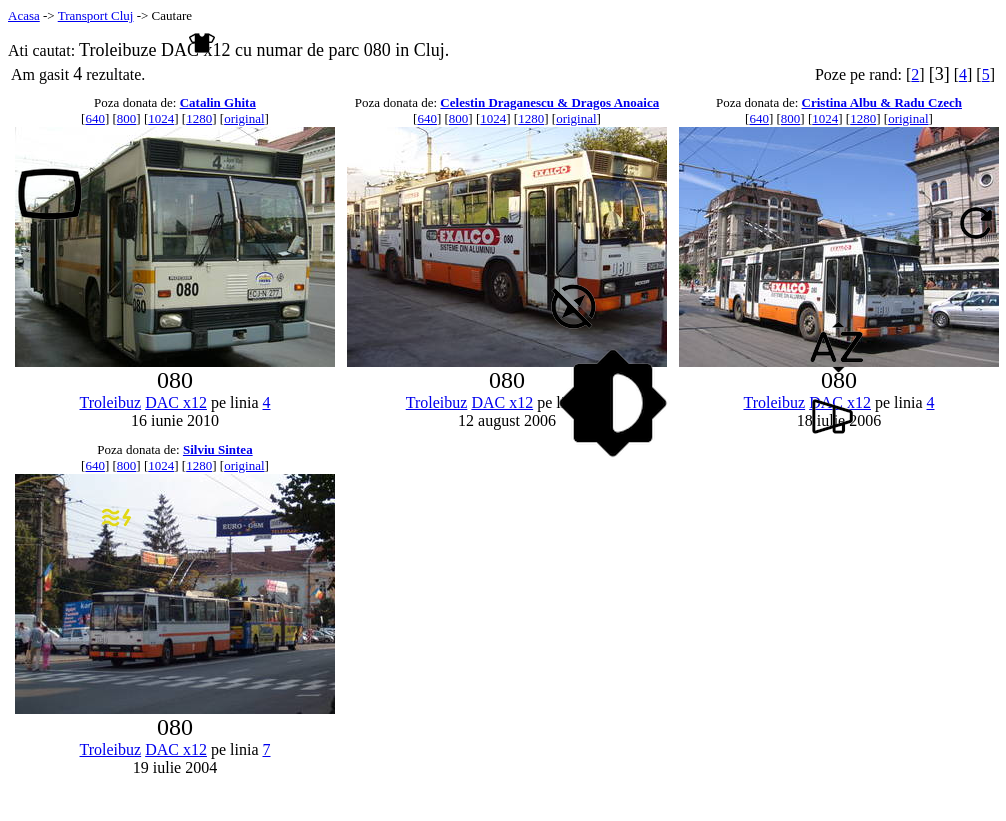 The width and height of the screenshot is (1006, 821). What do you see at coordinates (573, 306) in the screenshot?
I see `disable compass or navigation mode` at bounding box center [573, 306].